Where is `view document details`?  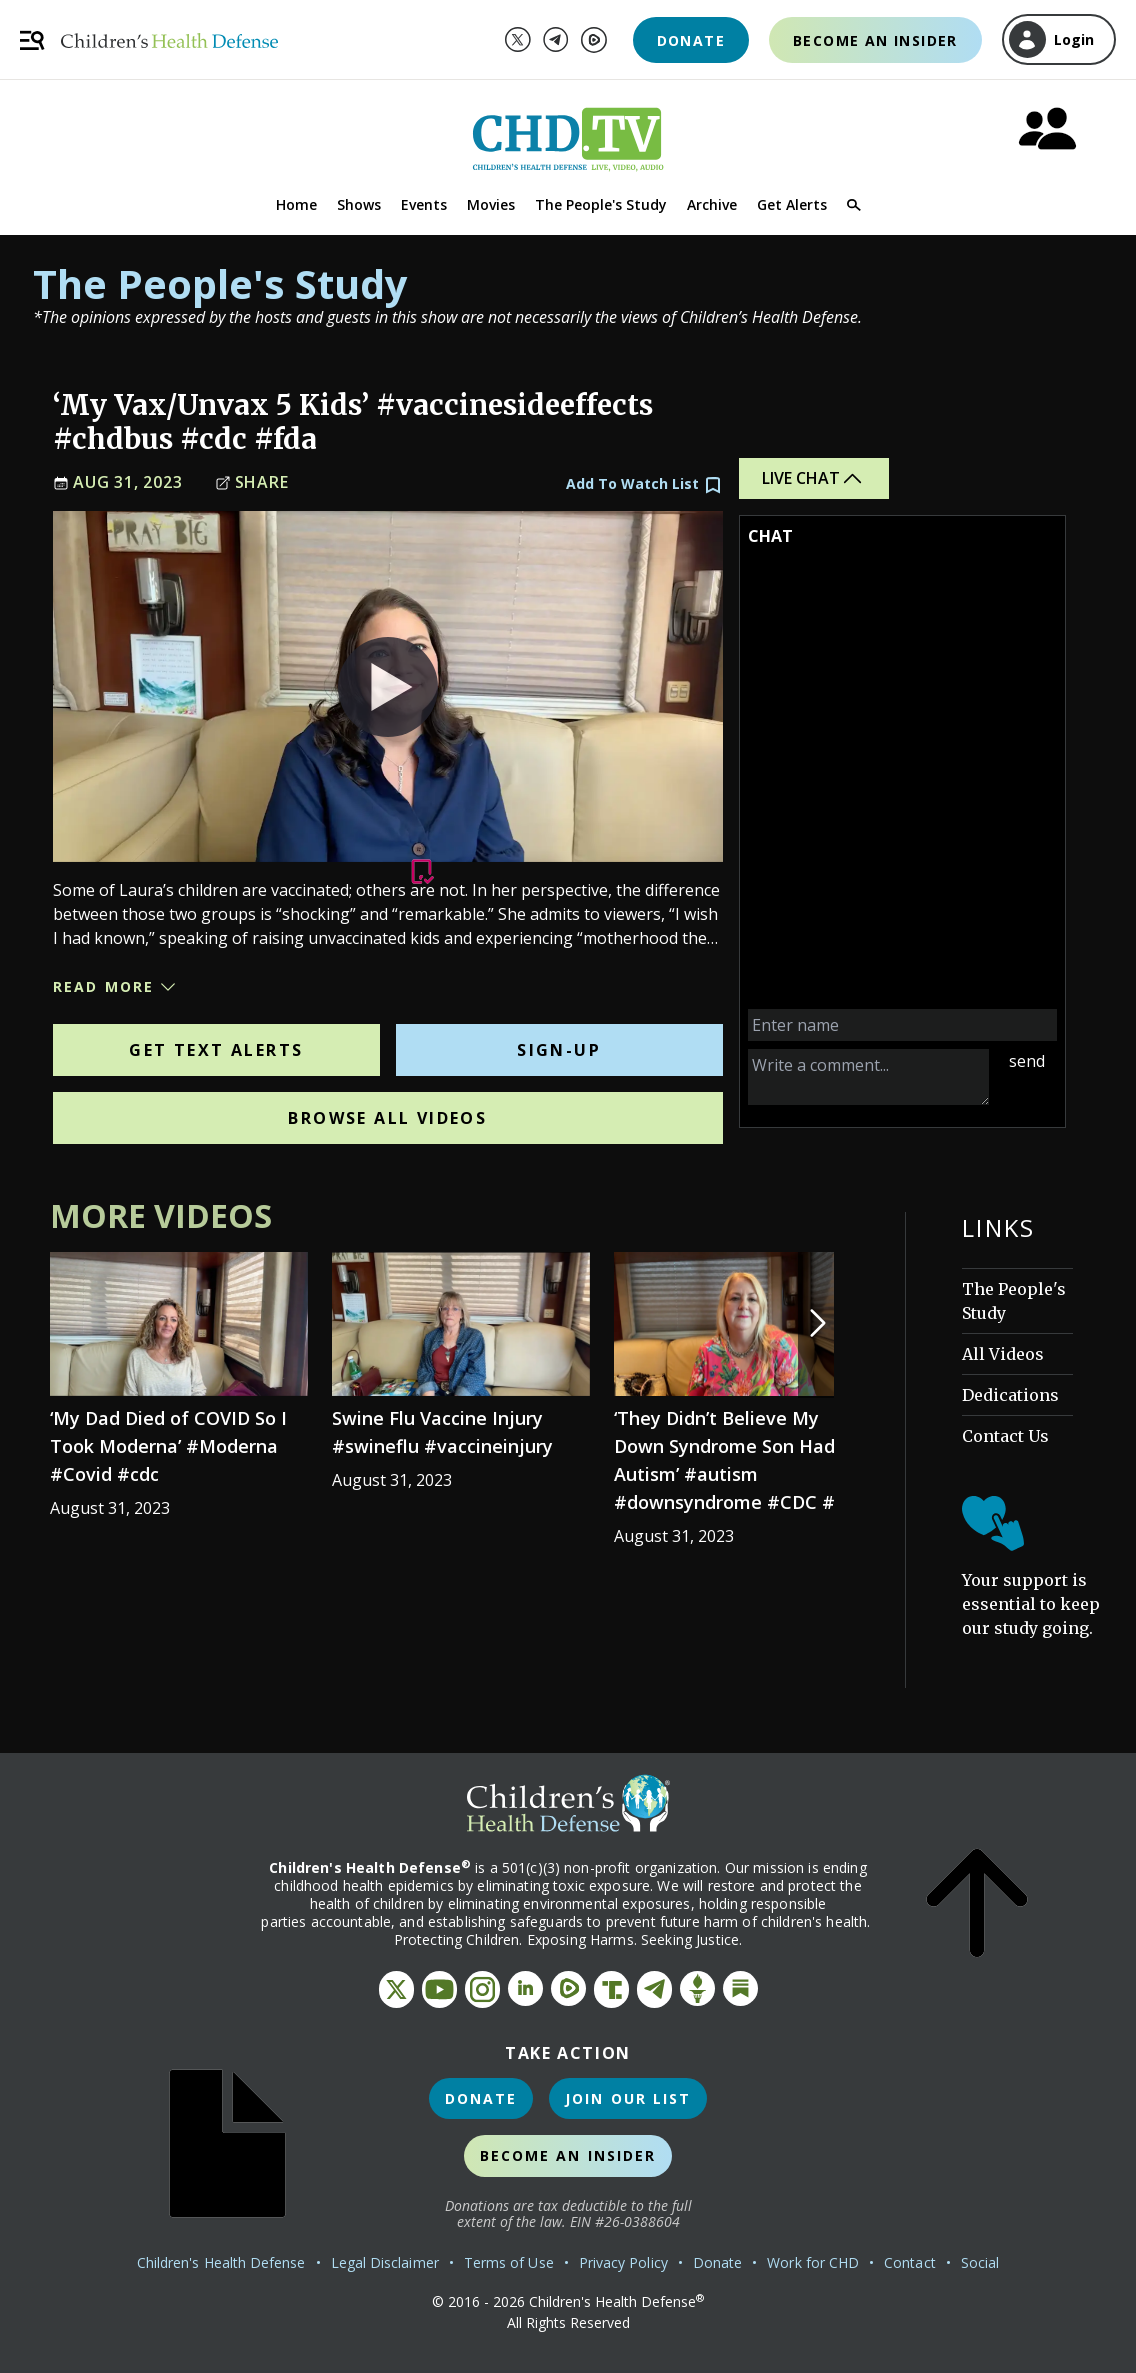
view document details is located at coordinates (227, 2143).